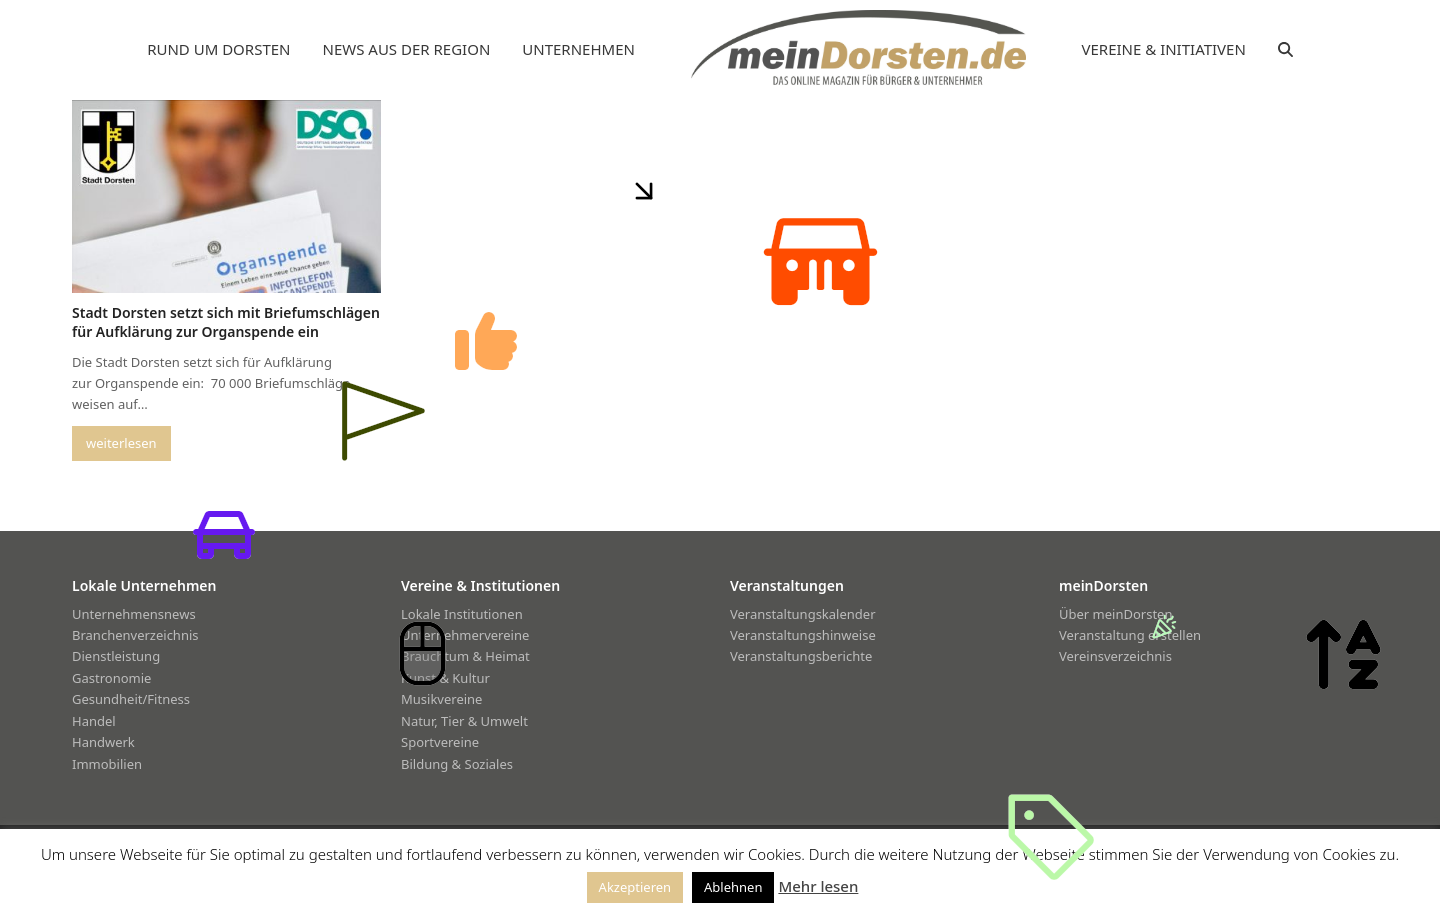  Describe the element at coordinates (820, 263) in the screenshot. I see `select off-road or adventure vehicle type` at that location.